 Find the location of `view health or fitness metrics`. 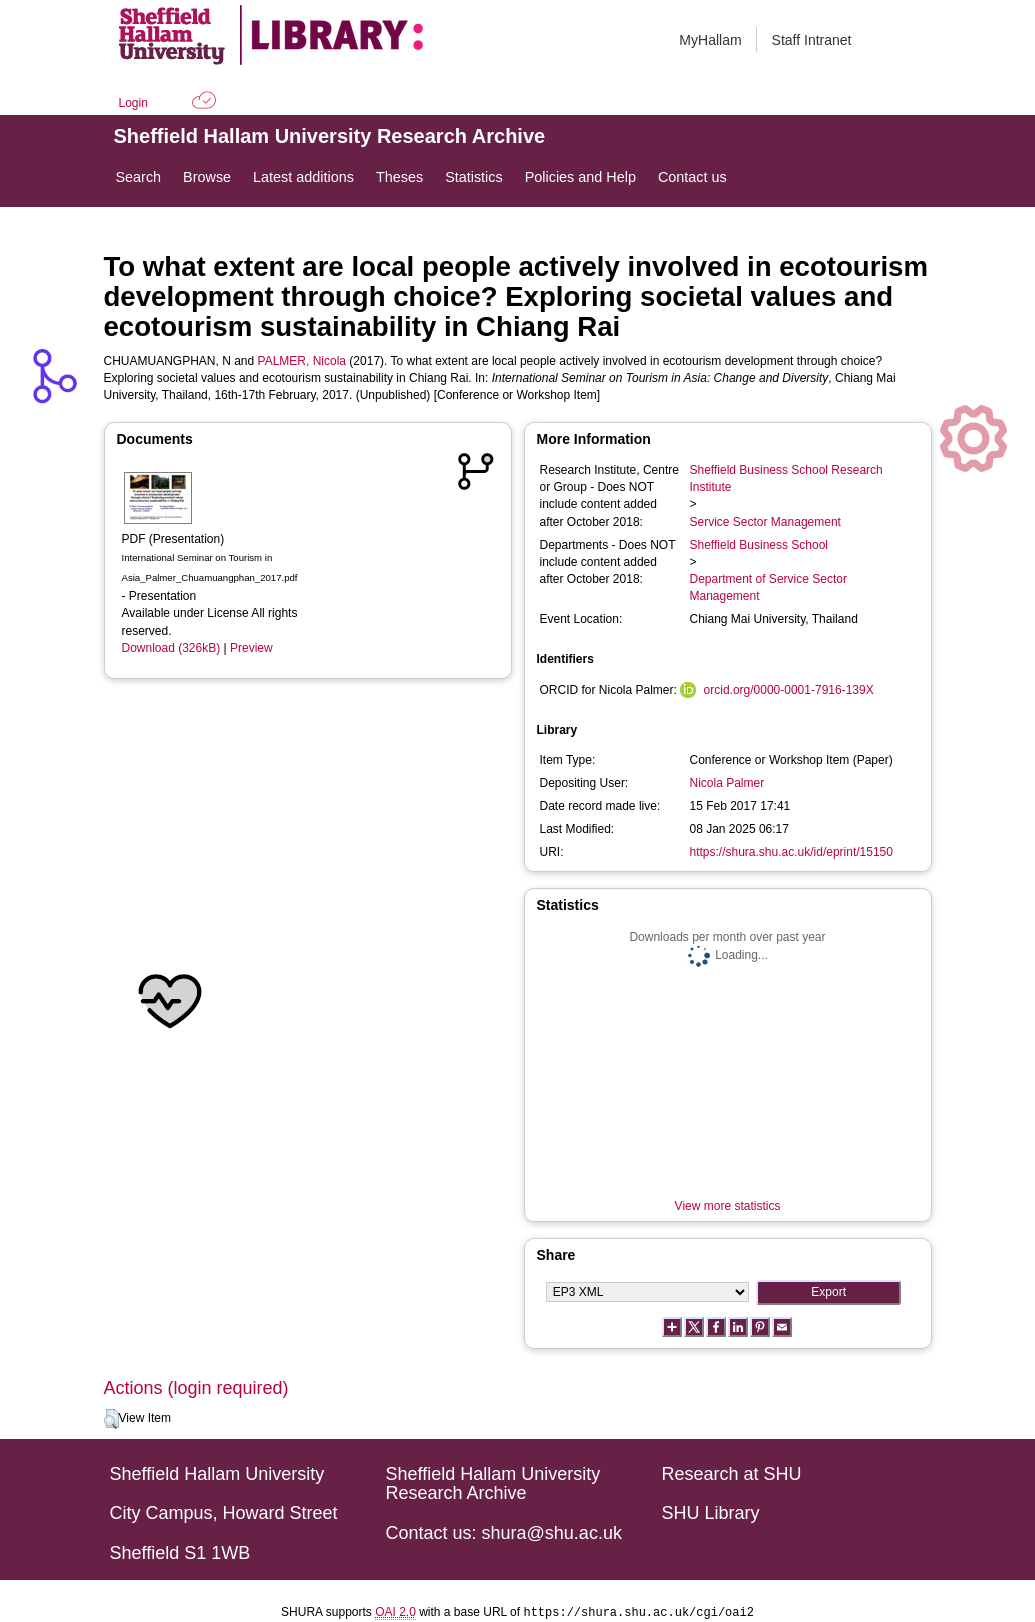

view health or fitness metrics is located at coordinates (170, 999).